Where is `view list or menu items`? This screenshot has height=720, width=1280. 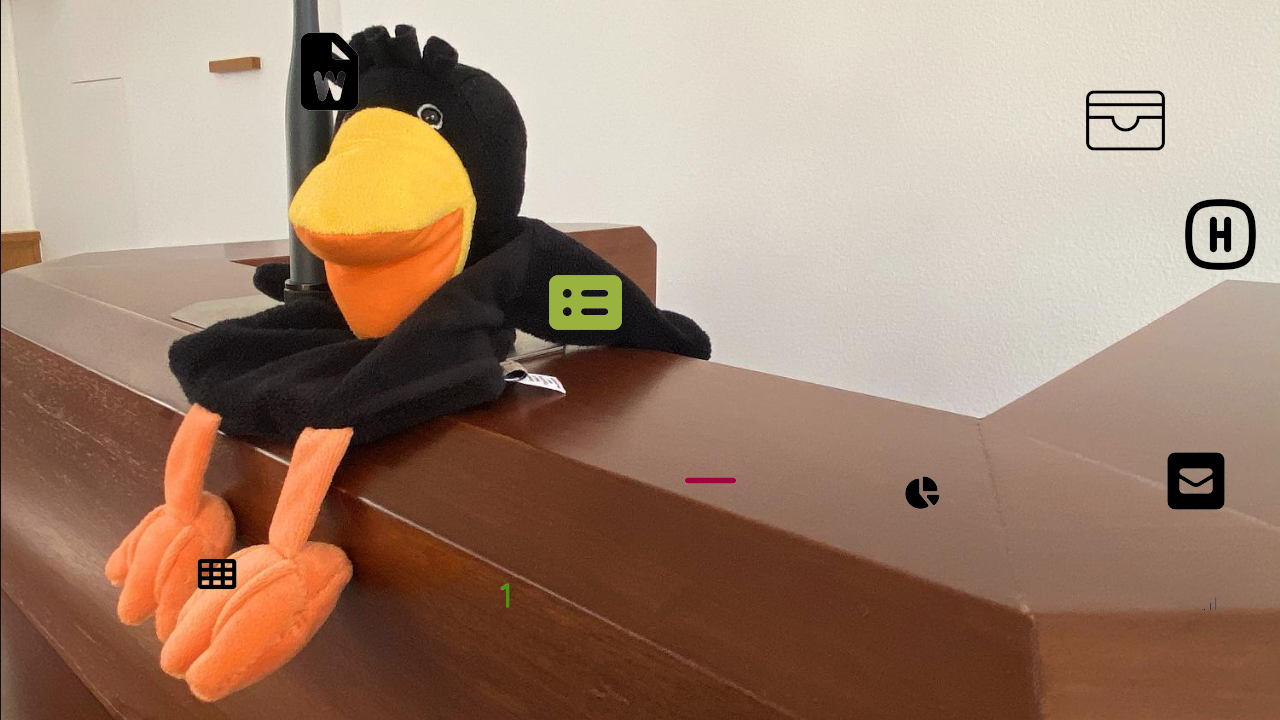
view list or menu items is located at coordinates (585, 302).